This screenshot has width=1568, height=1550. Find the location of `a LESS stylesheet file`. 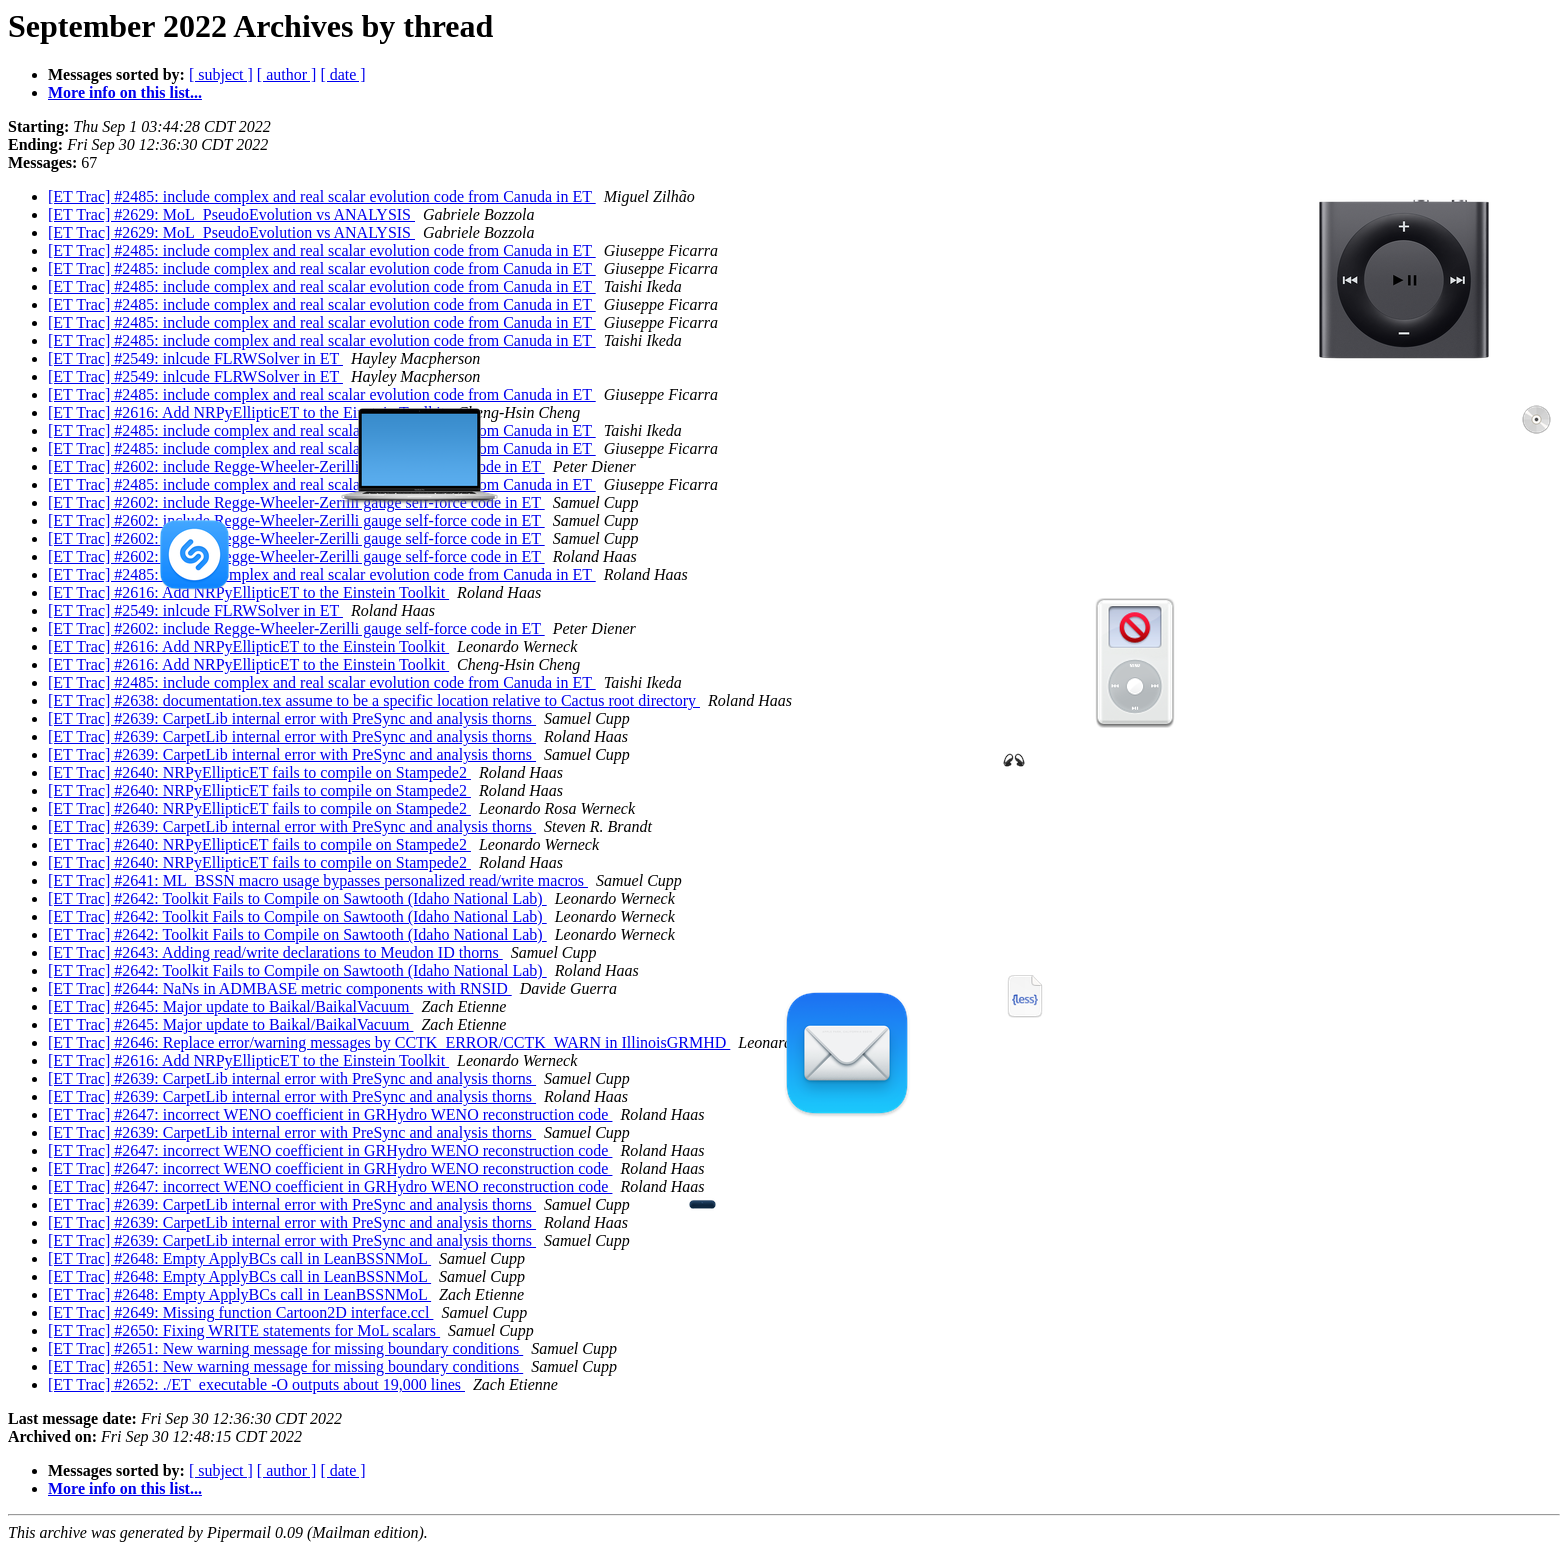

a LESS stylesheet file is located at coordinates (1025, 996).